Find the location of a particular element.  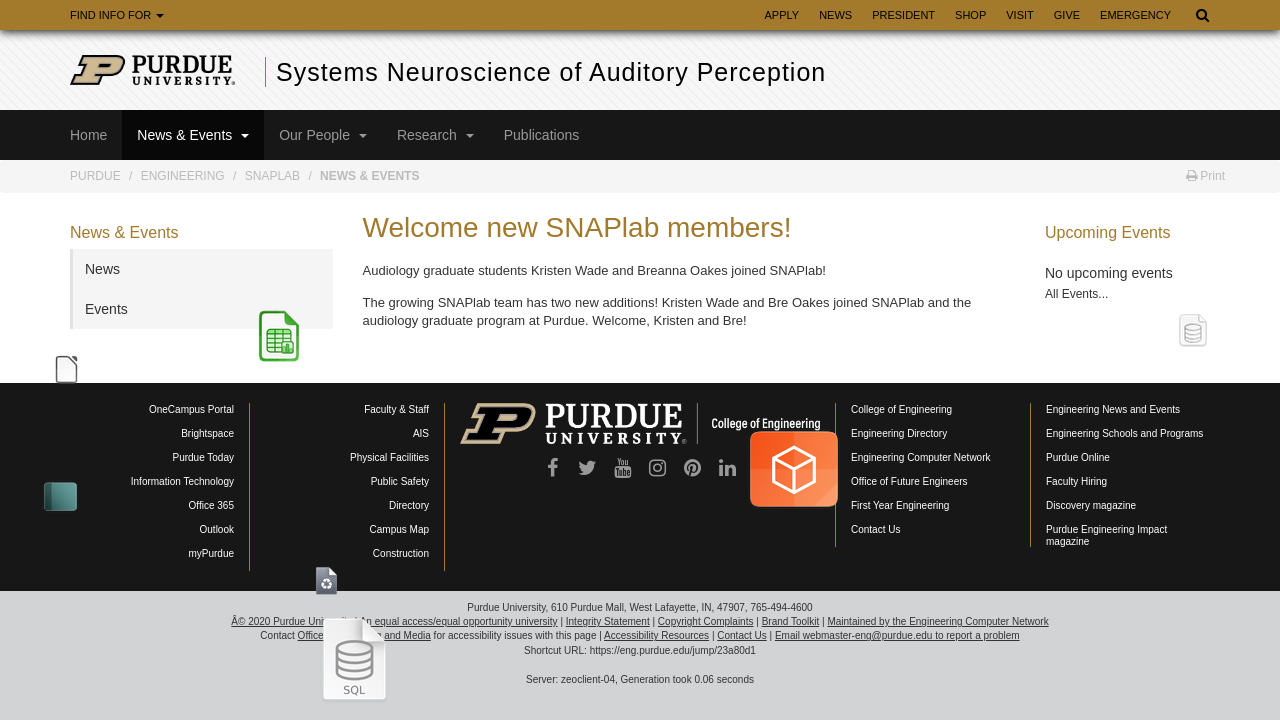

libreoffice calc spreadsheet template file is located at coordinates (279, 336).